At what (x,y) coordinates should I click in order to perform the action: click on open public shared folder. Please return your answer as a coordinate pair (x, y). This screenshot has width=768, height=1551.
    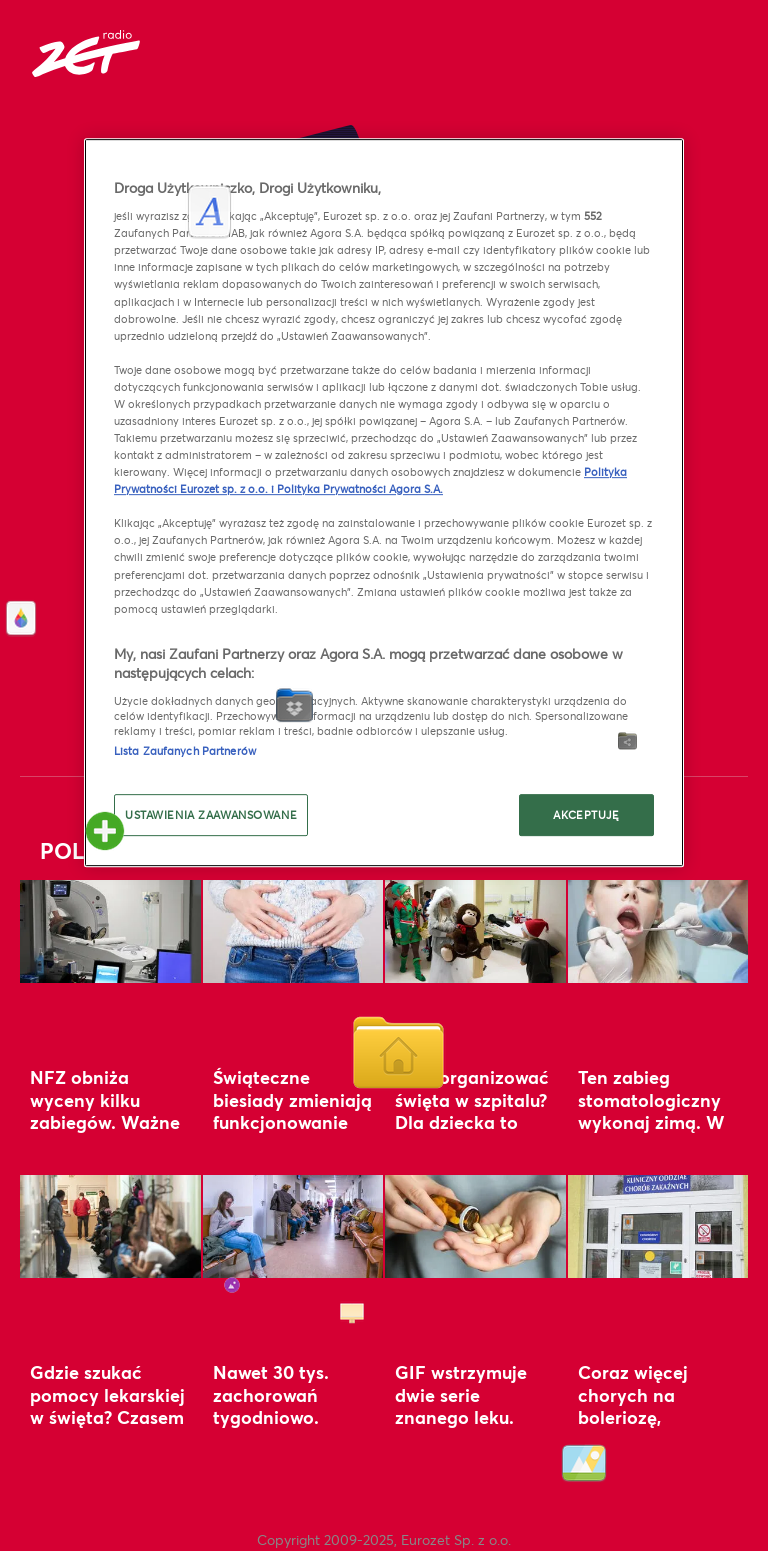
    Looking at the image, I should click on (627, 740).